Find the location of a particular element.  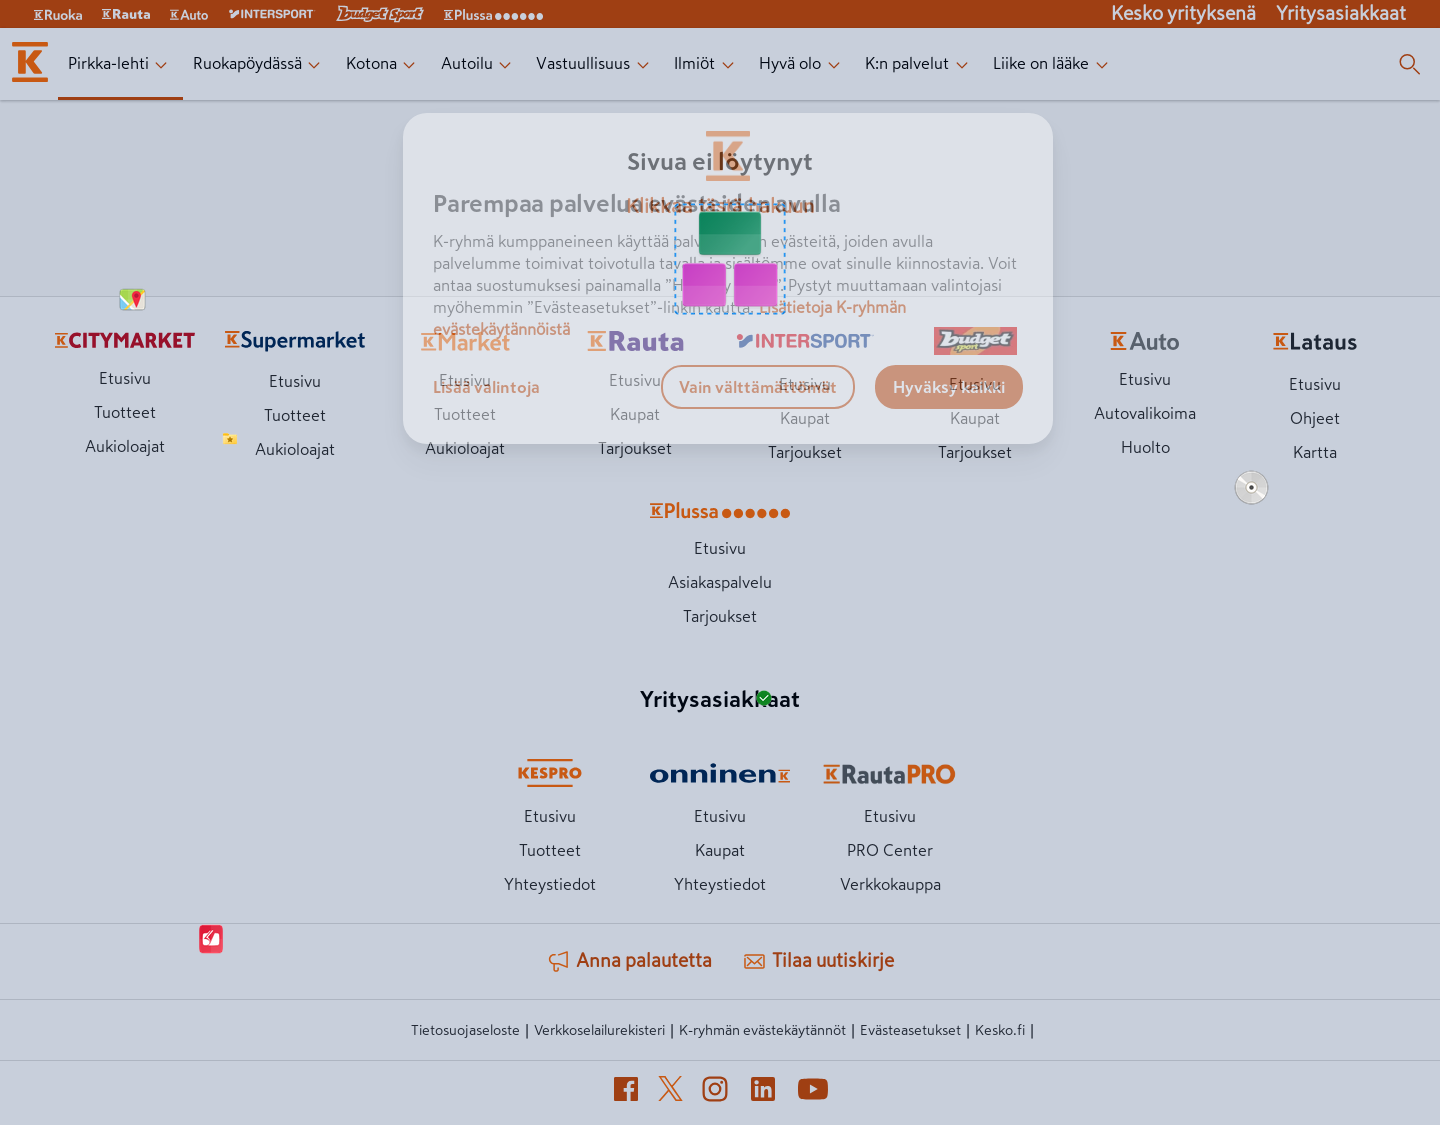

indicates a DVD-RAM disc or optical media device is located at coordinates (1251, 487).